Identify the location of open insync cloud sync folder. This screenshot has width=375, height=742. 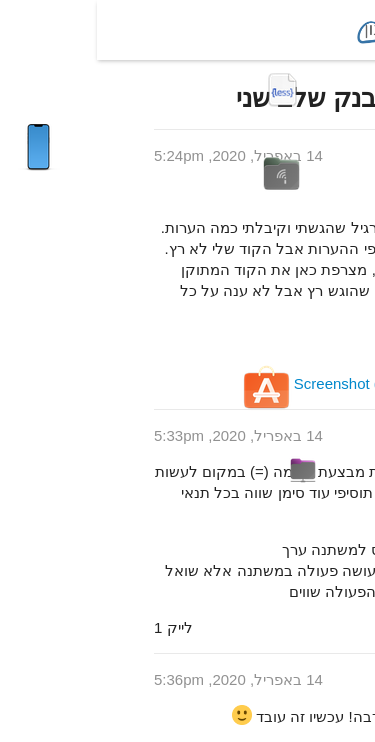
(281, 173).